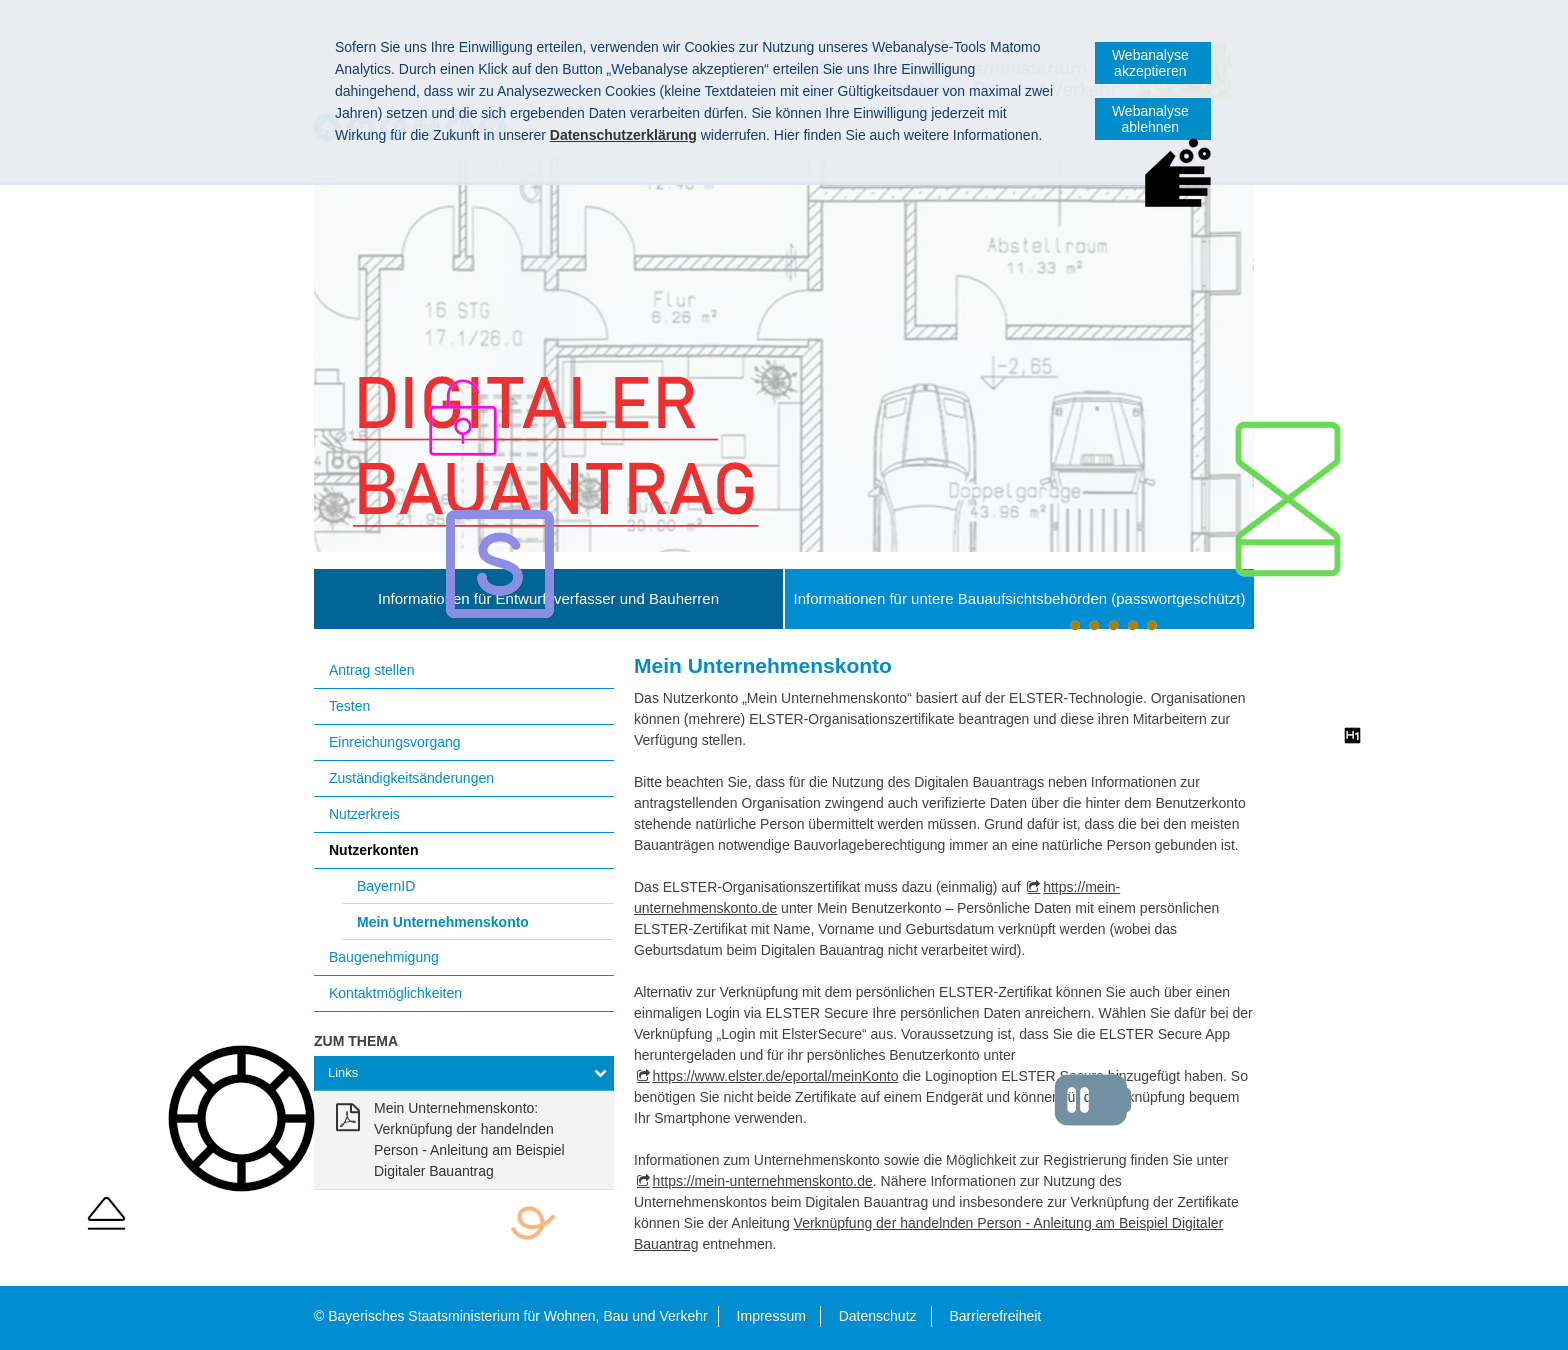  What do you see at coordinates (241, 1118) in the screenshot?
I see `access casino or gambling games` at bounding box center [241, 1118].